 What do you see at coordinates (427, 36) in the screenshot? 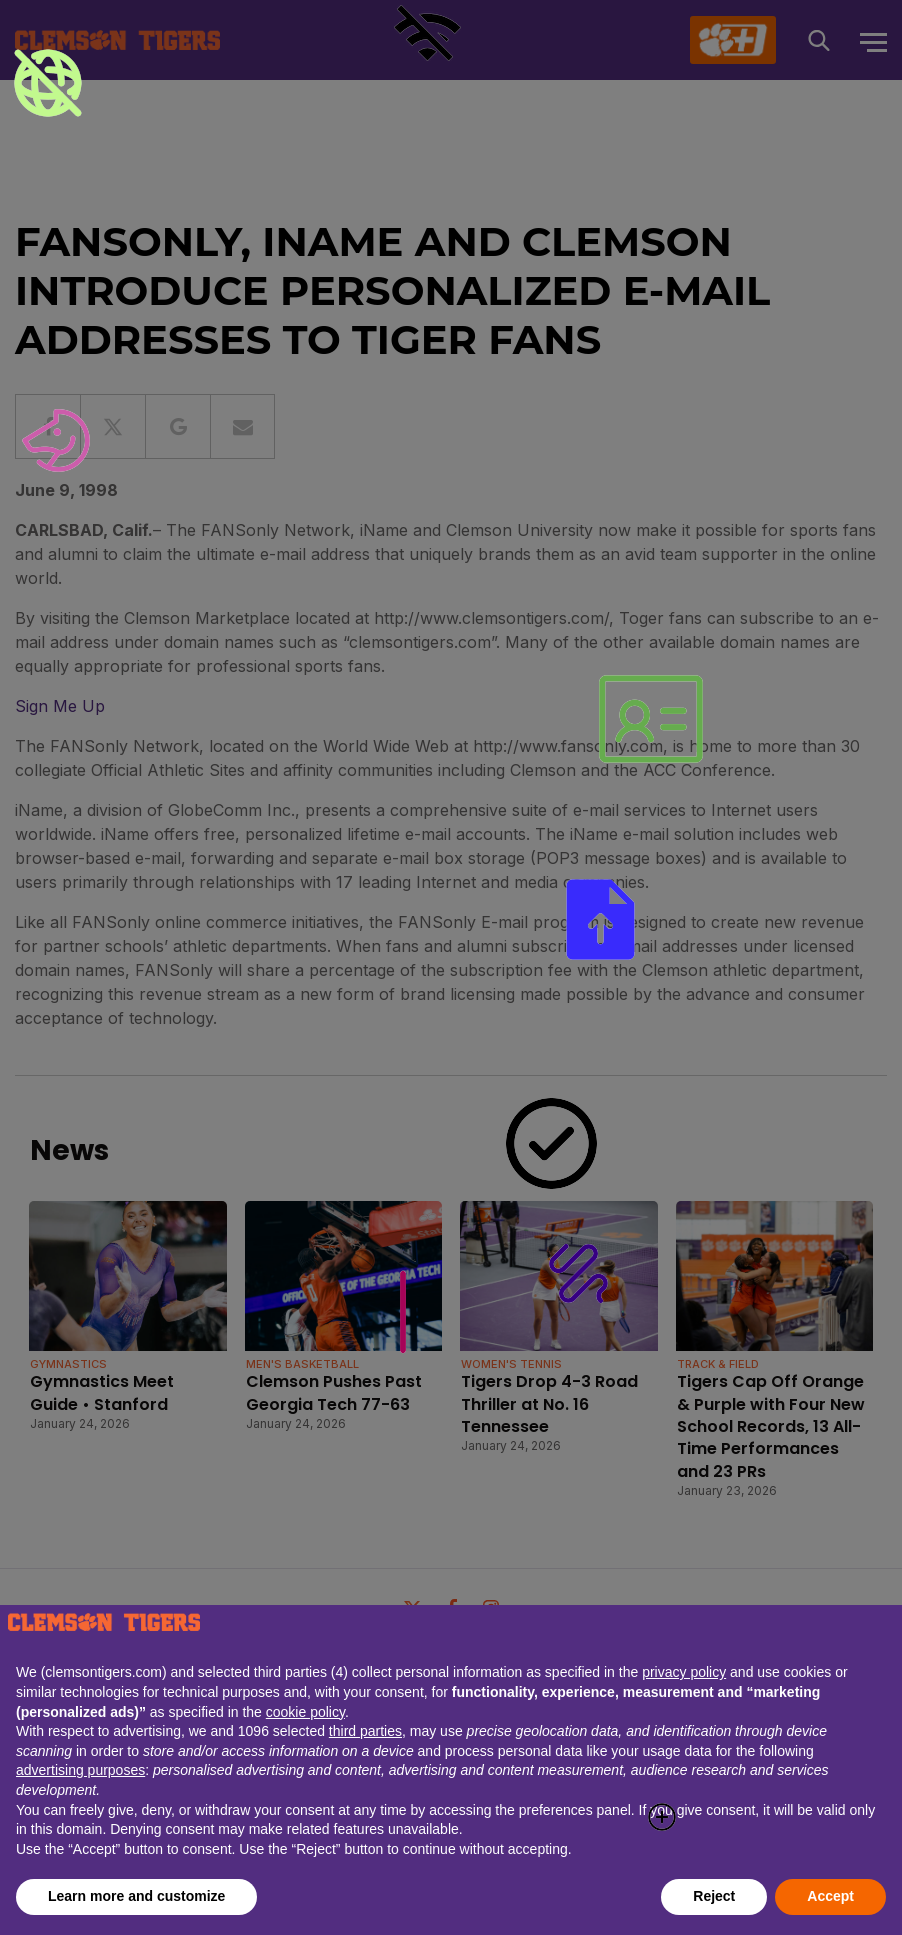
I see `indicates wifi is disabled or disconnected` at bounding box center [427, 36].